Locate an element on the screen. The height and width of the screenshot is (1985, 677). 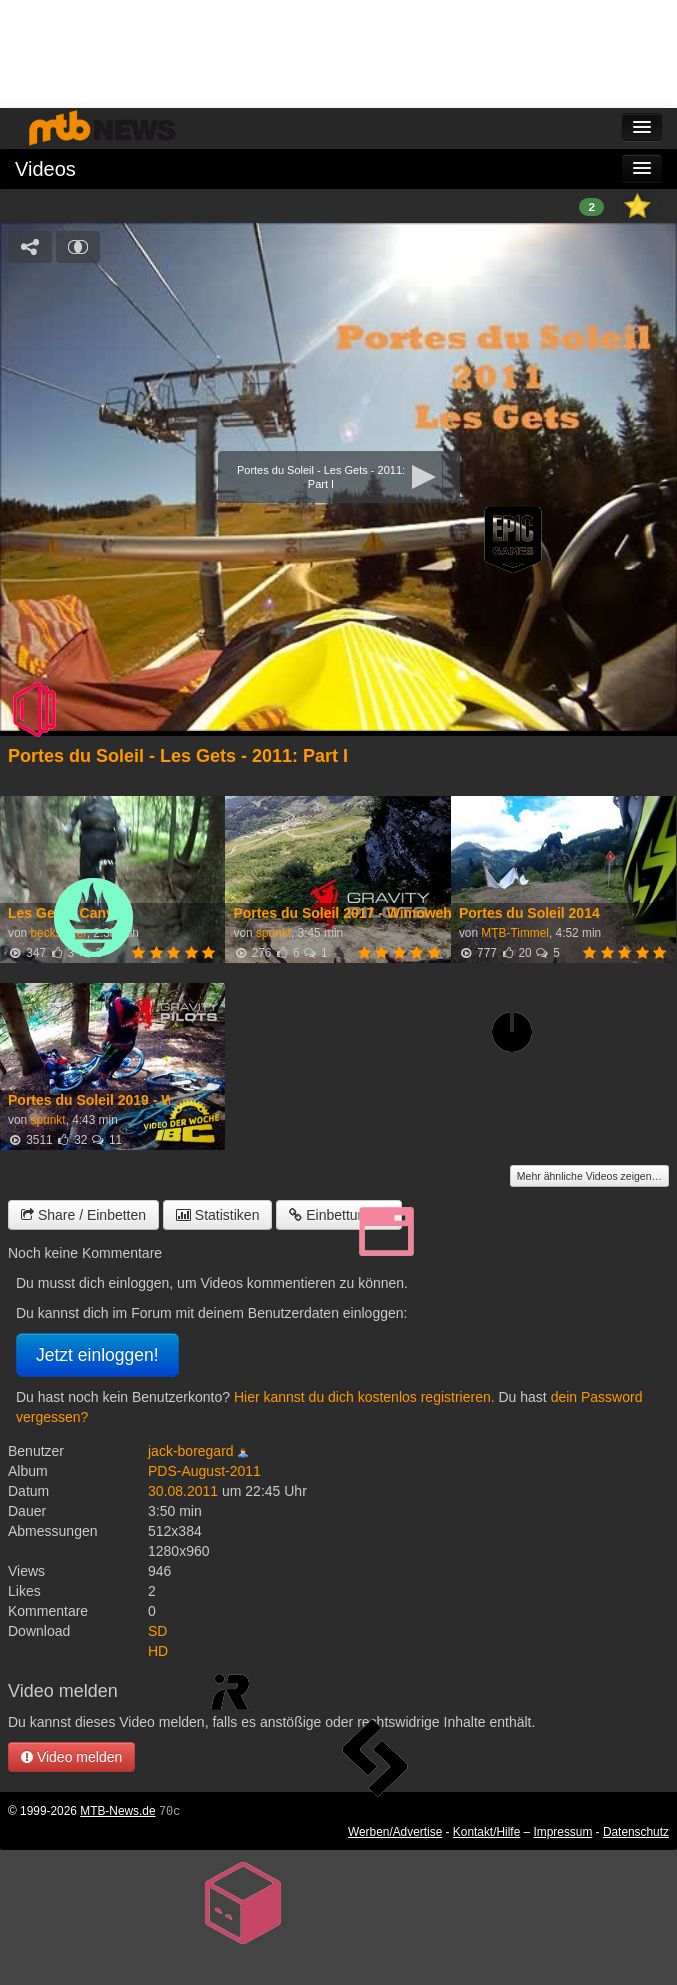
open the Epic Games launcher is located at coordinates (513, 540).